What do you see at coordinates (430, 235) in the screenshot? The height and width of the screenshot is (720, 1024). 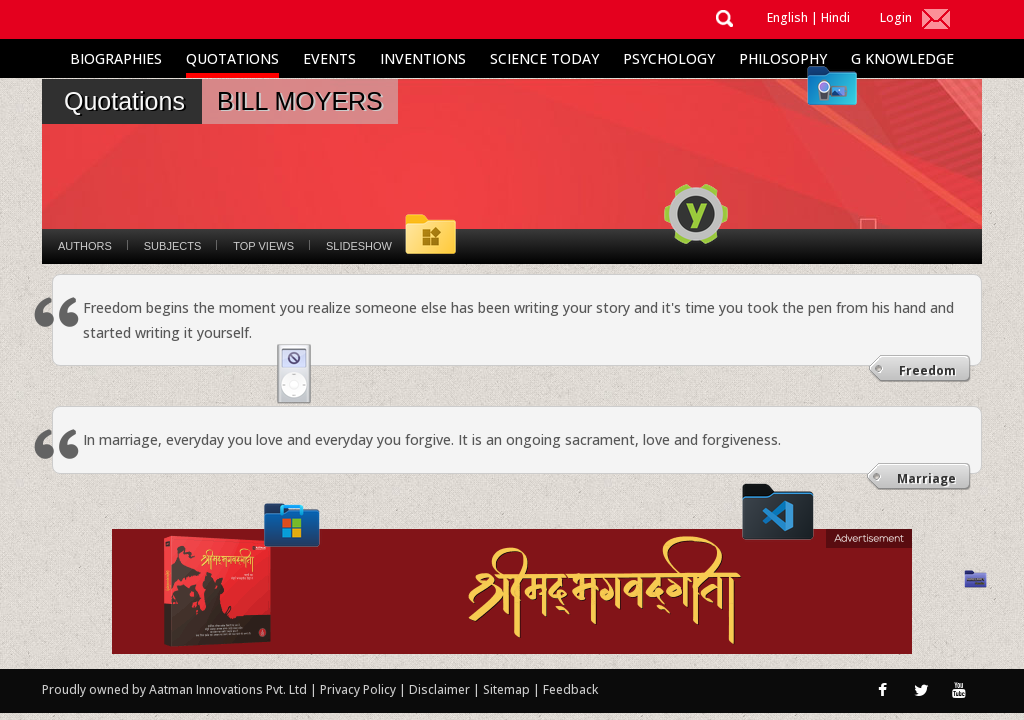 I see `open the apps folder` at bounding box center [430, 235].